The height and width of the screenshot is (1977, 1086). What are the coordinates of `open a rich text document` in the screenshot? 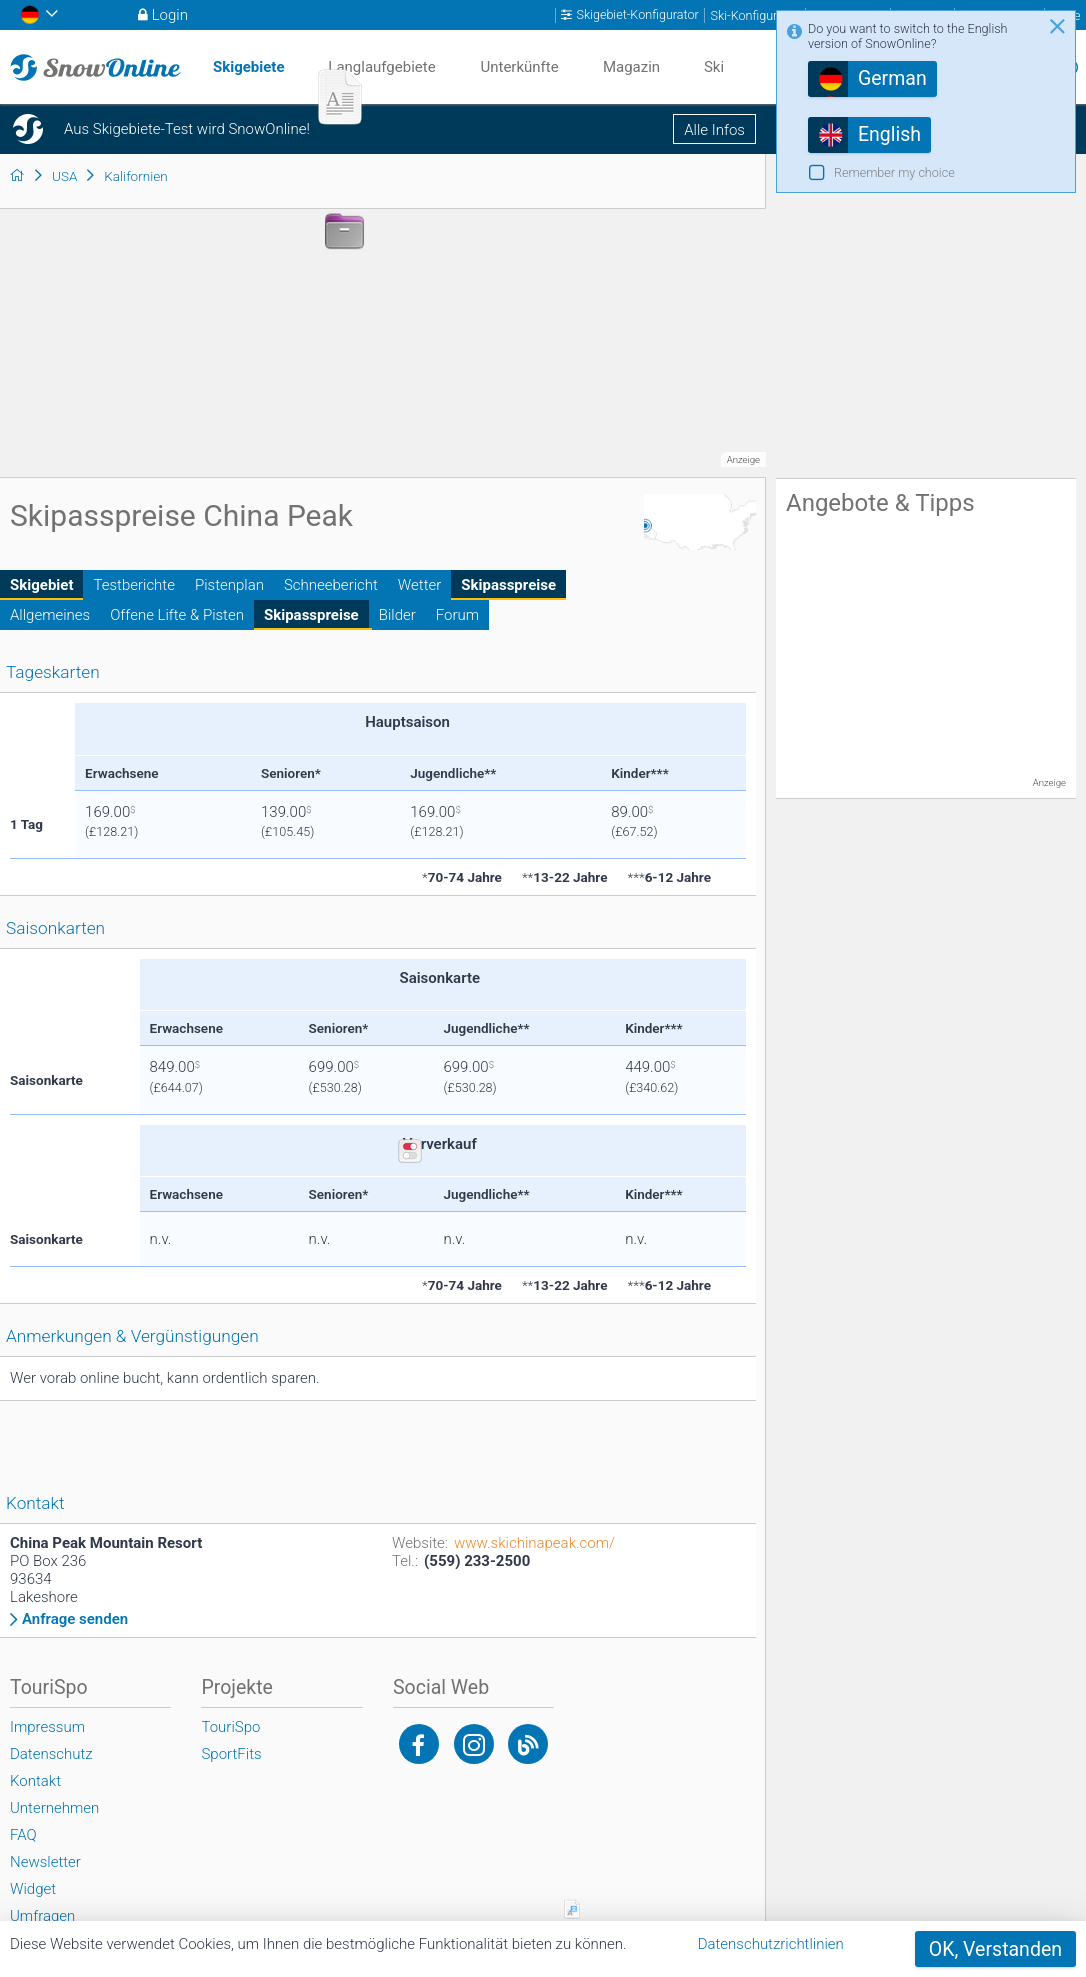 It's located at (340, 97).